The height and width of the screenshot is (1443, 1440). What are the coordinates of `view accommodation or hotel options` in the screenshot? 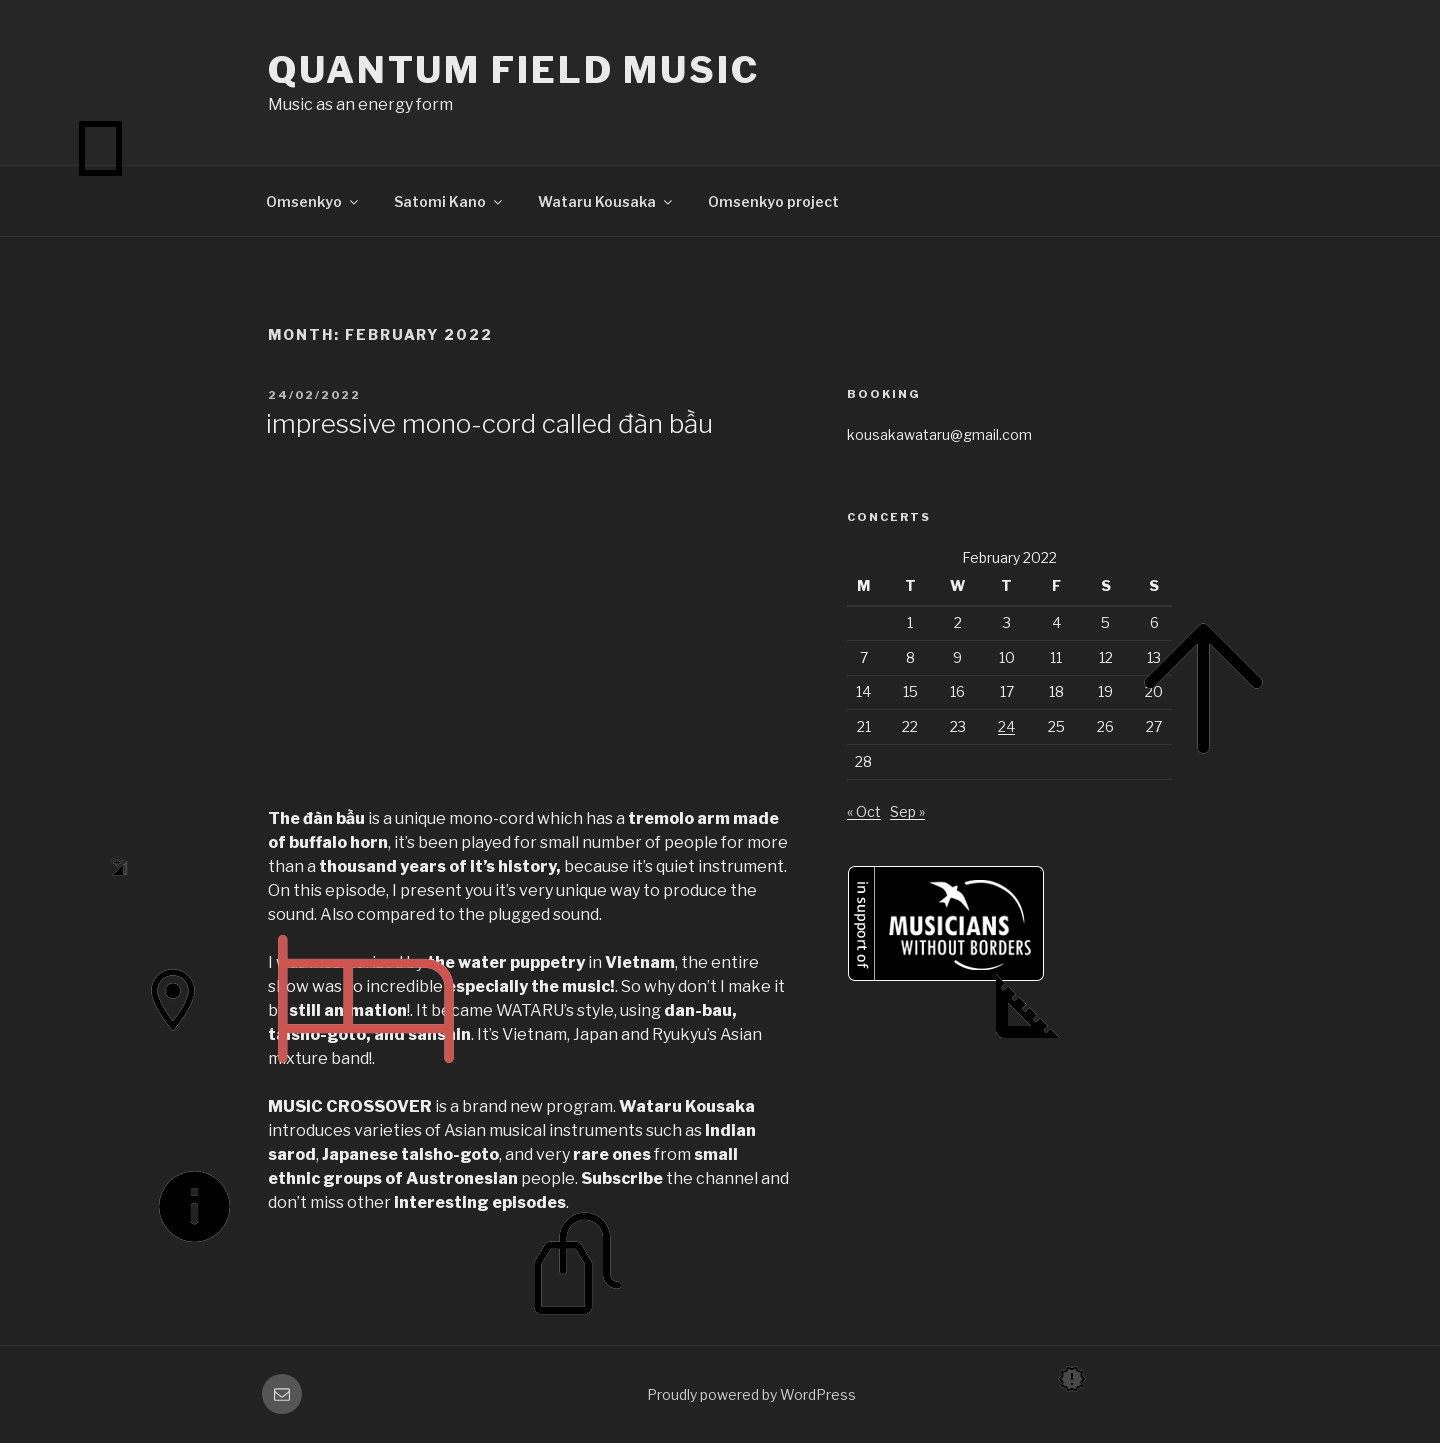 It's located at (360, 999).